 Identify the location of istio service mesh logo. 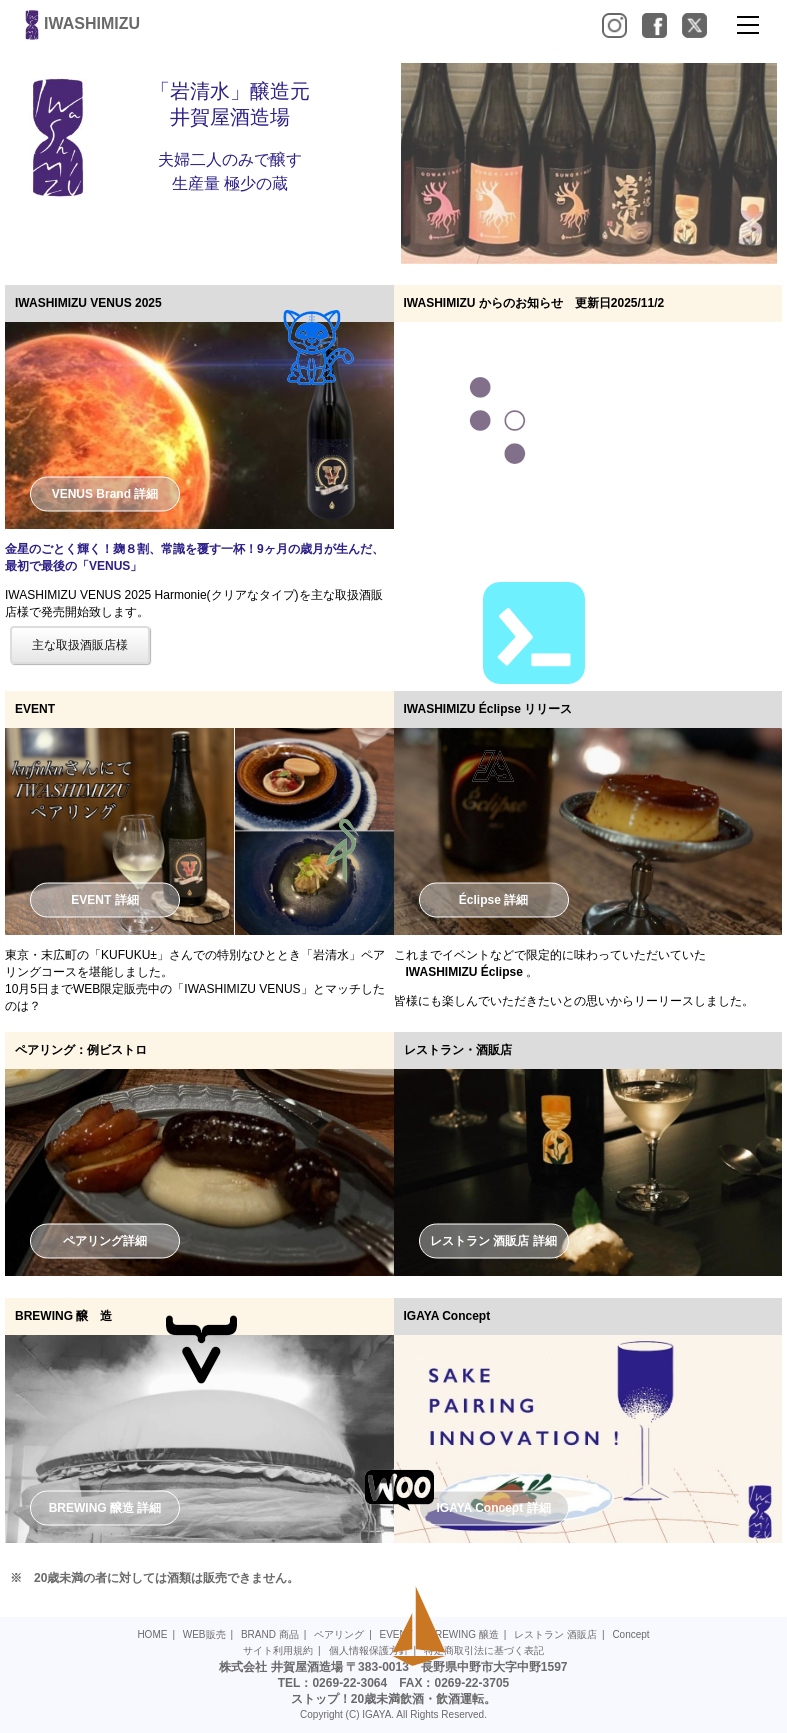
(419, 1626).